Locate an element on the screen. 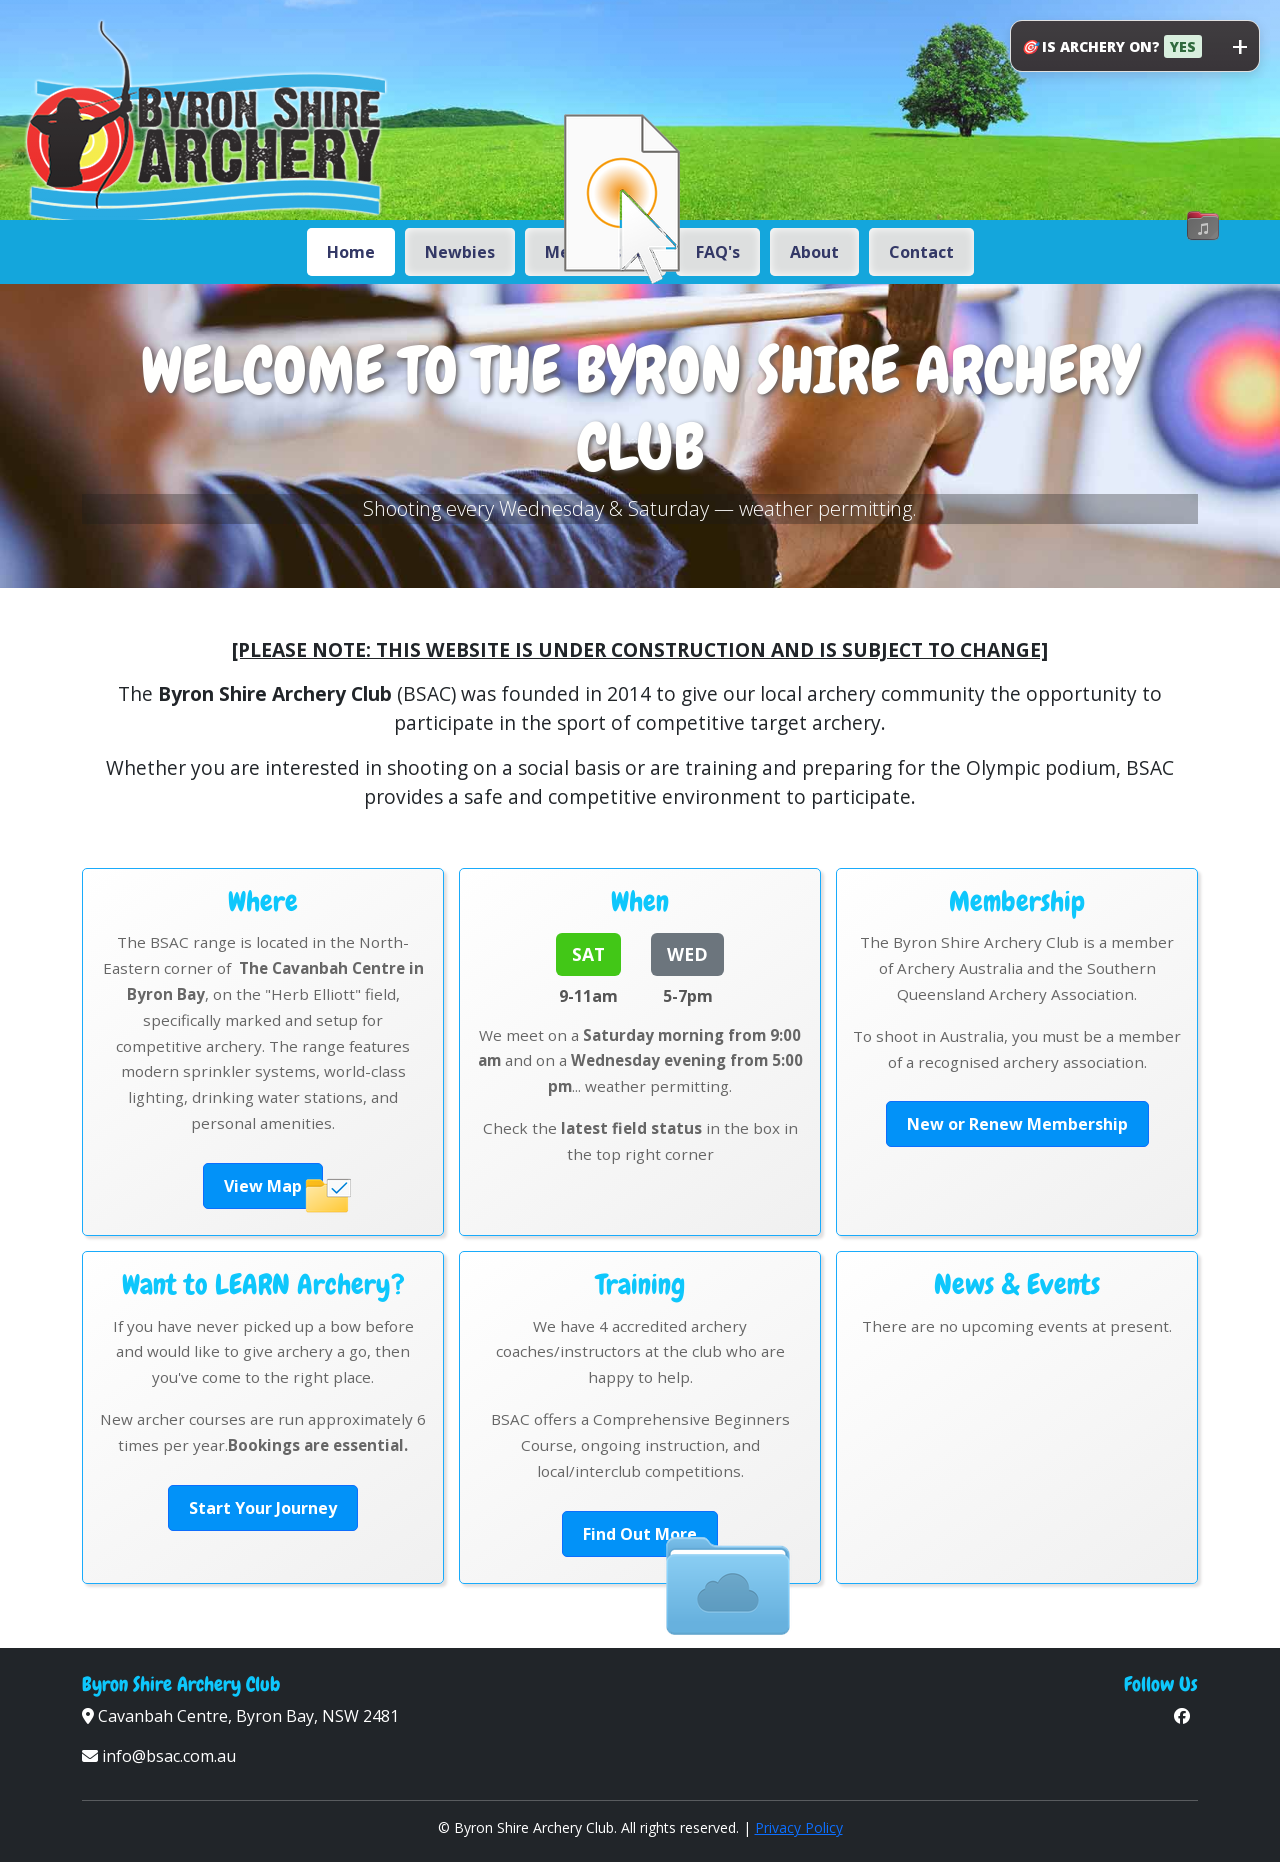 Image resolution: width=1280 pixels, height=1862 pixels. select a file from your documents is located at coordinates (622, 193).